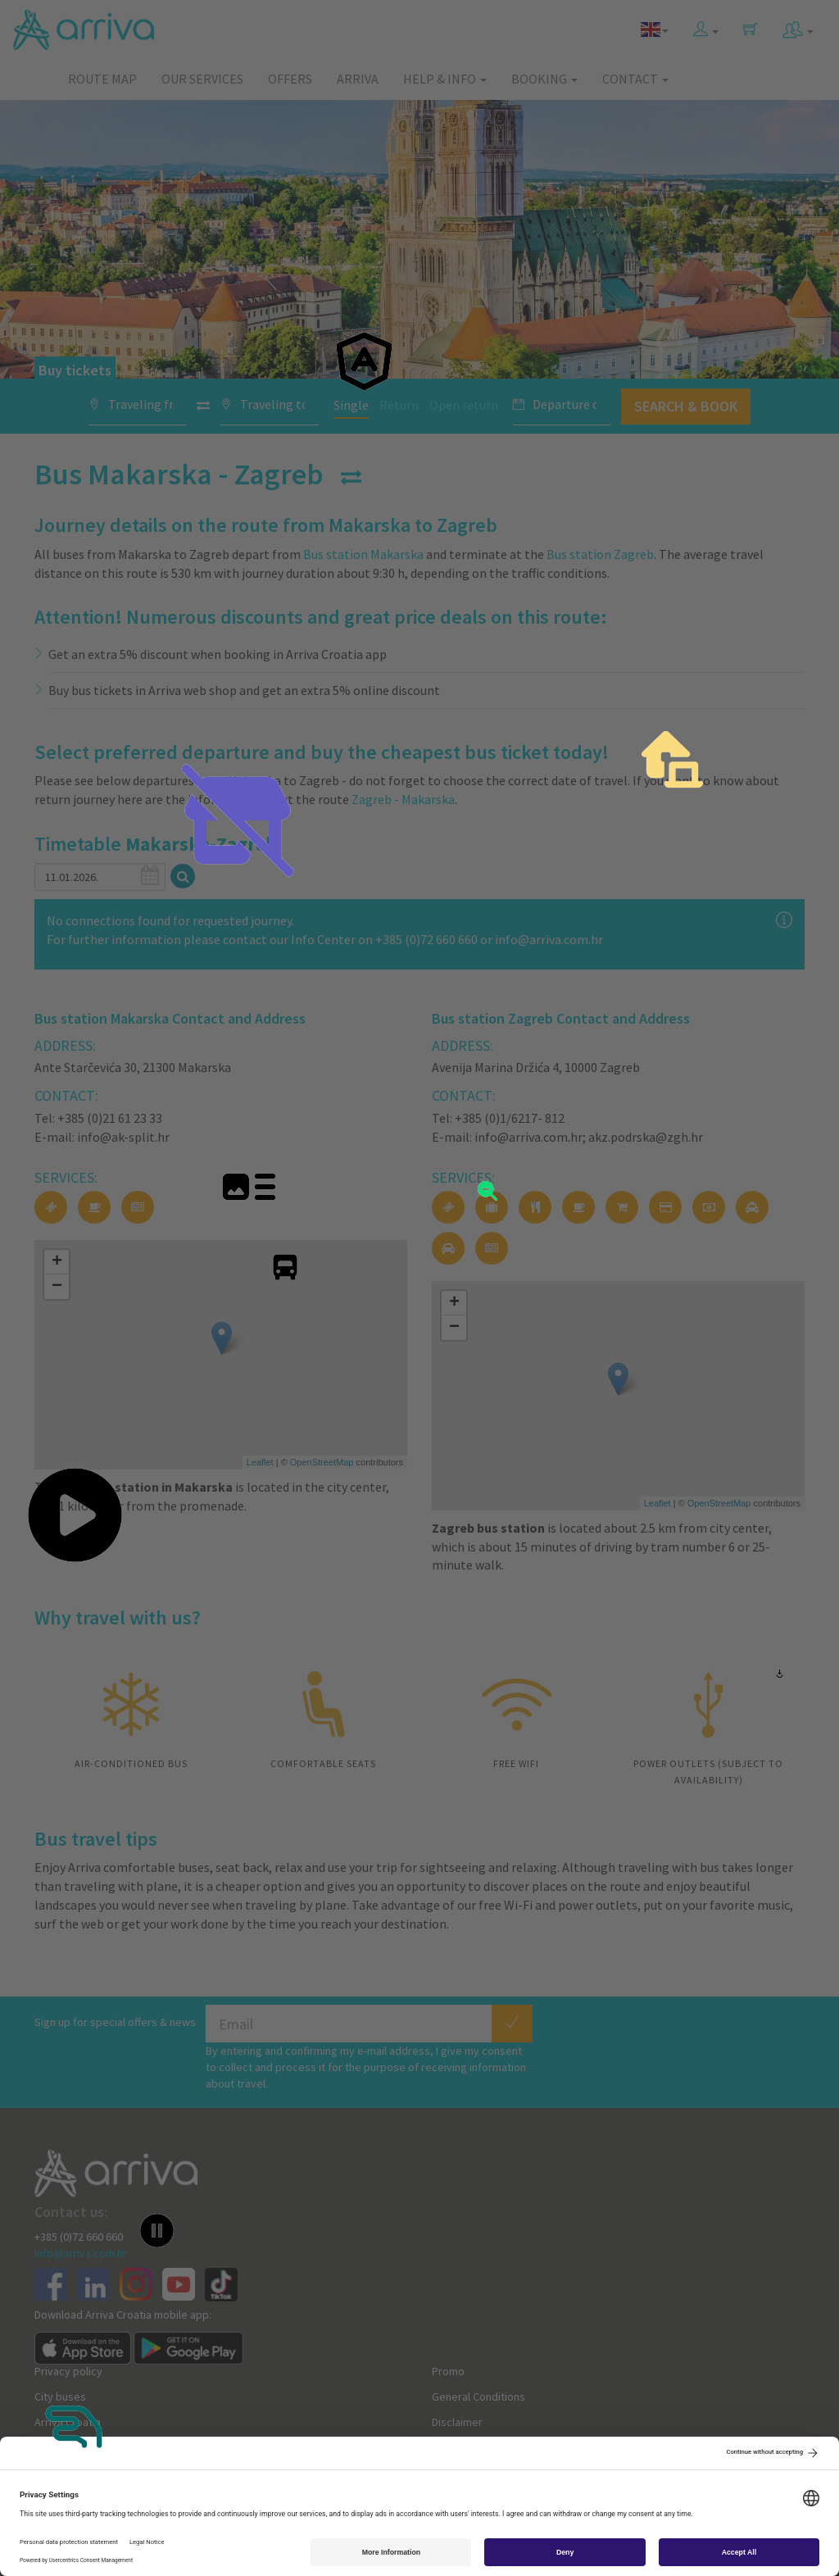 Image resolution: width=839 pixels, height=2576 pixels. Describe the element at coordinates (75, 1515) in the screenshot. I see `play media or video content` at that location.